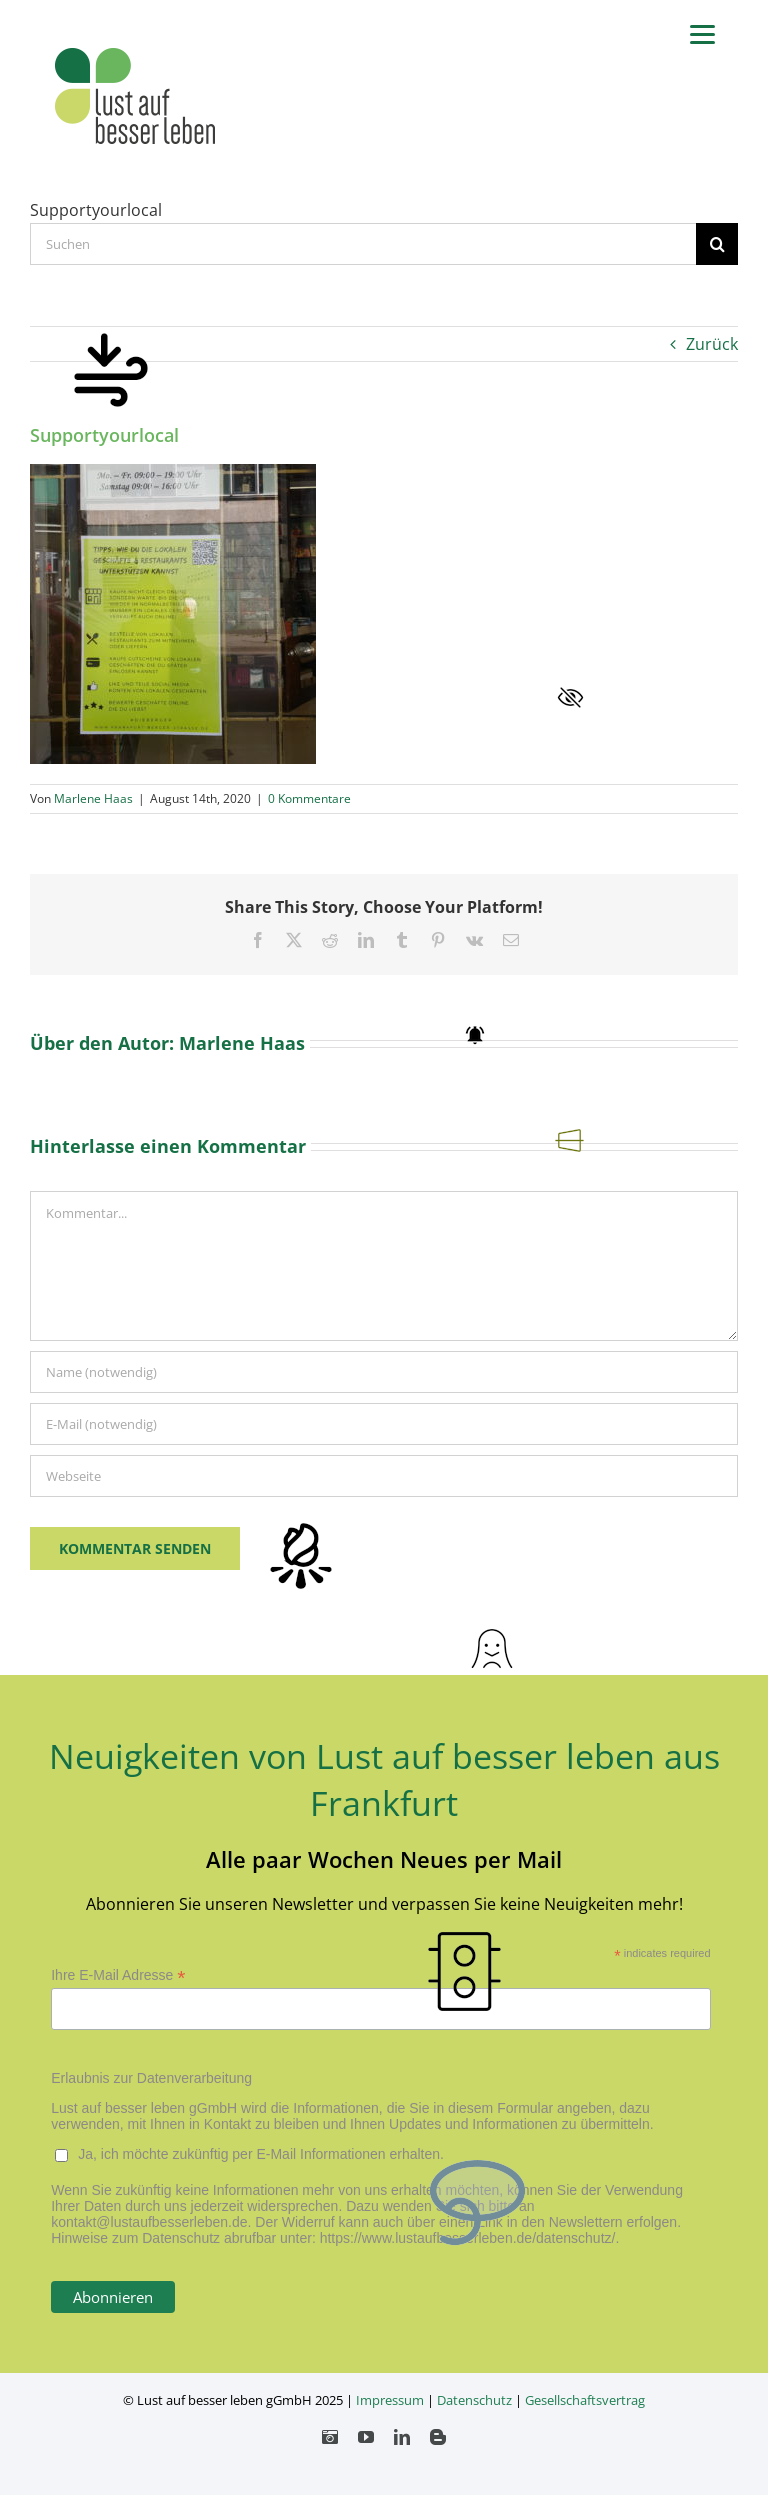  Describe the element at coordinates (492, 1651) in the screenshot. I see `indicates linux operating system compatibility` at that location.